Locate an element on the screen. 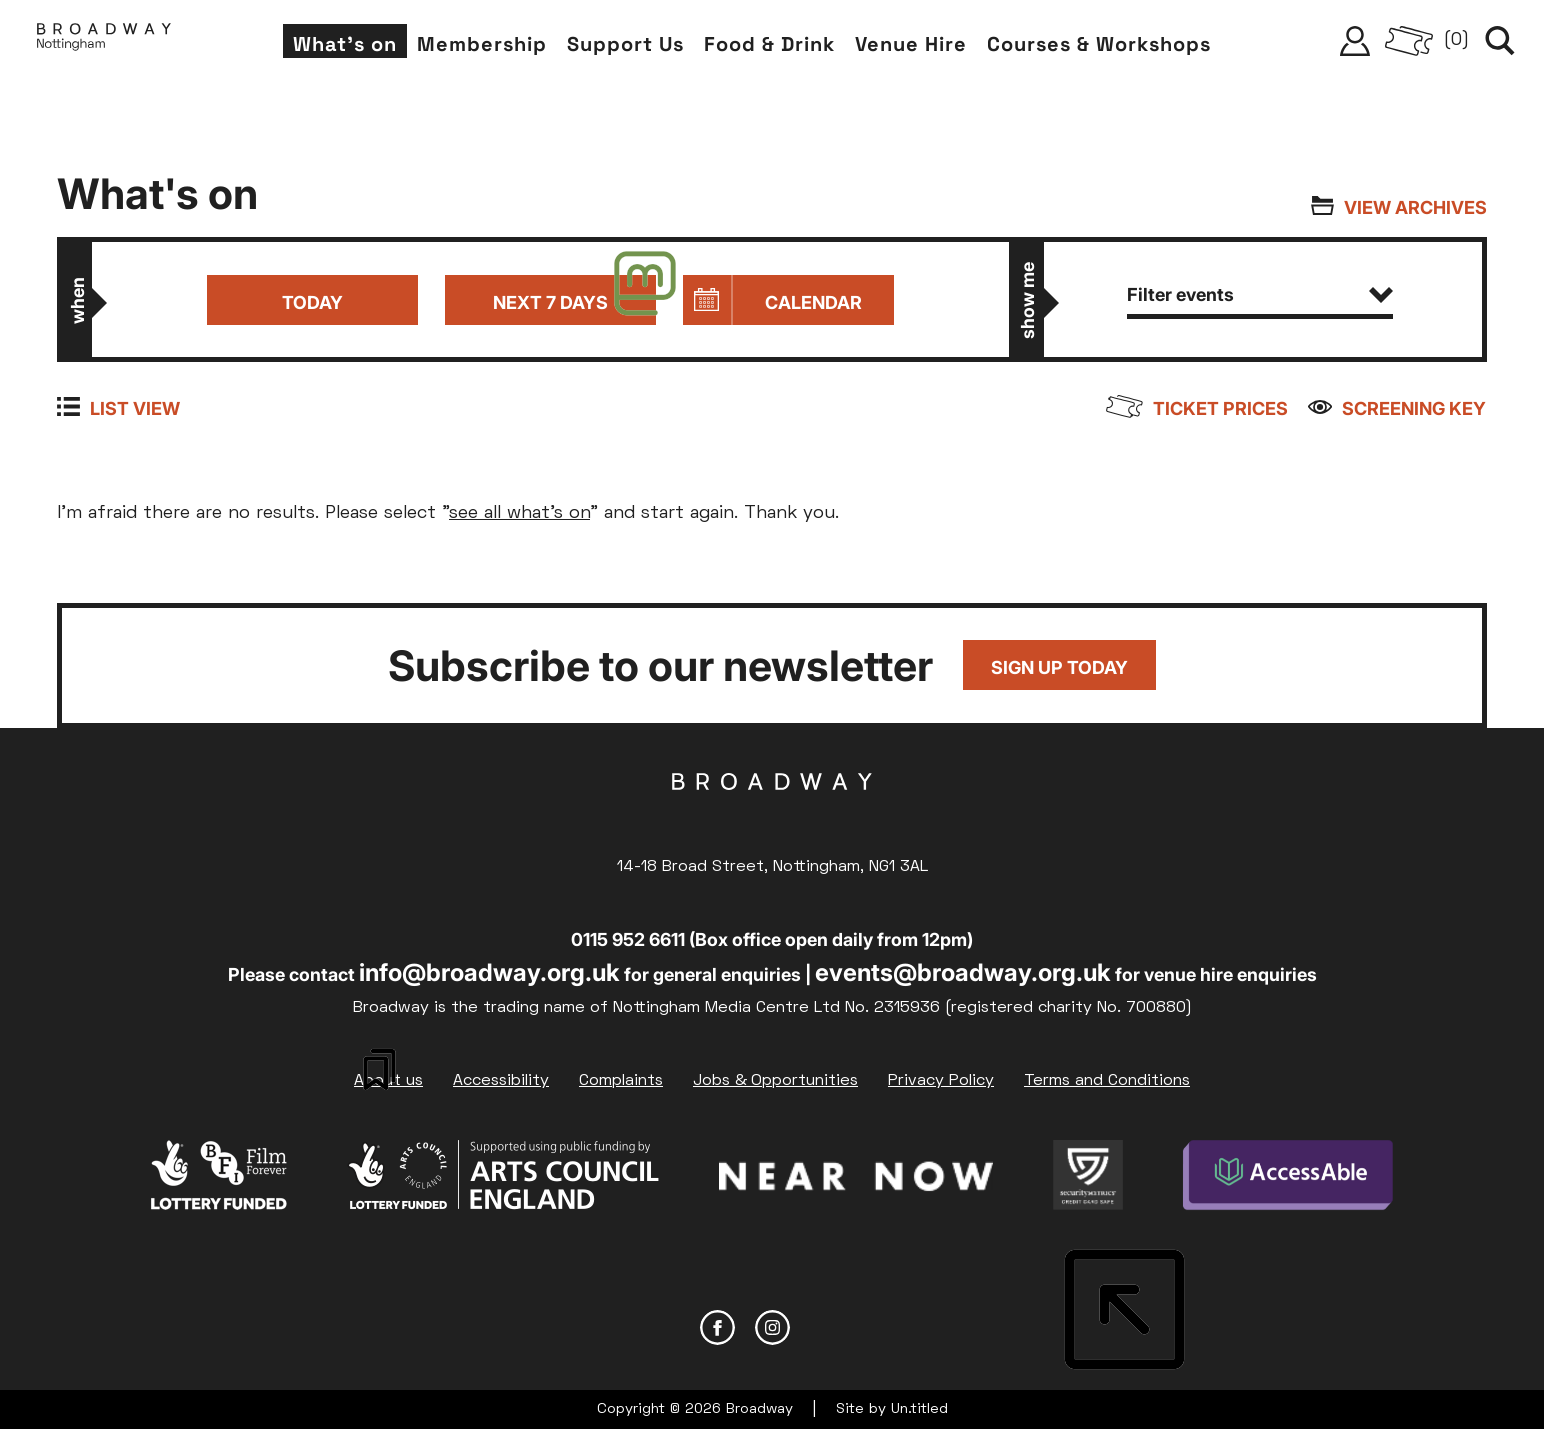  view your saved bookmarks is located at coordinates (379, 1069).